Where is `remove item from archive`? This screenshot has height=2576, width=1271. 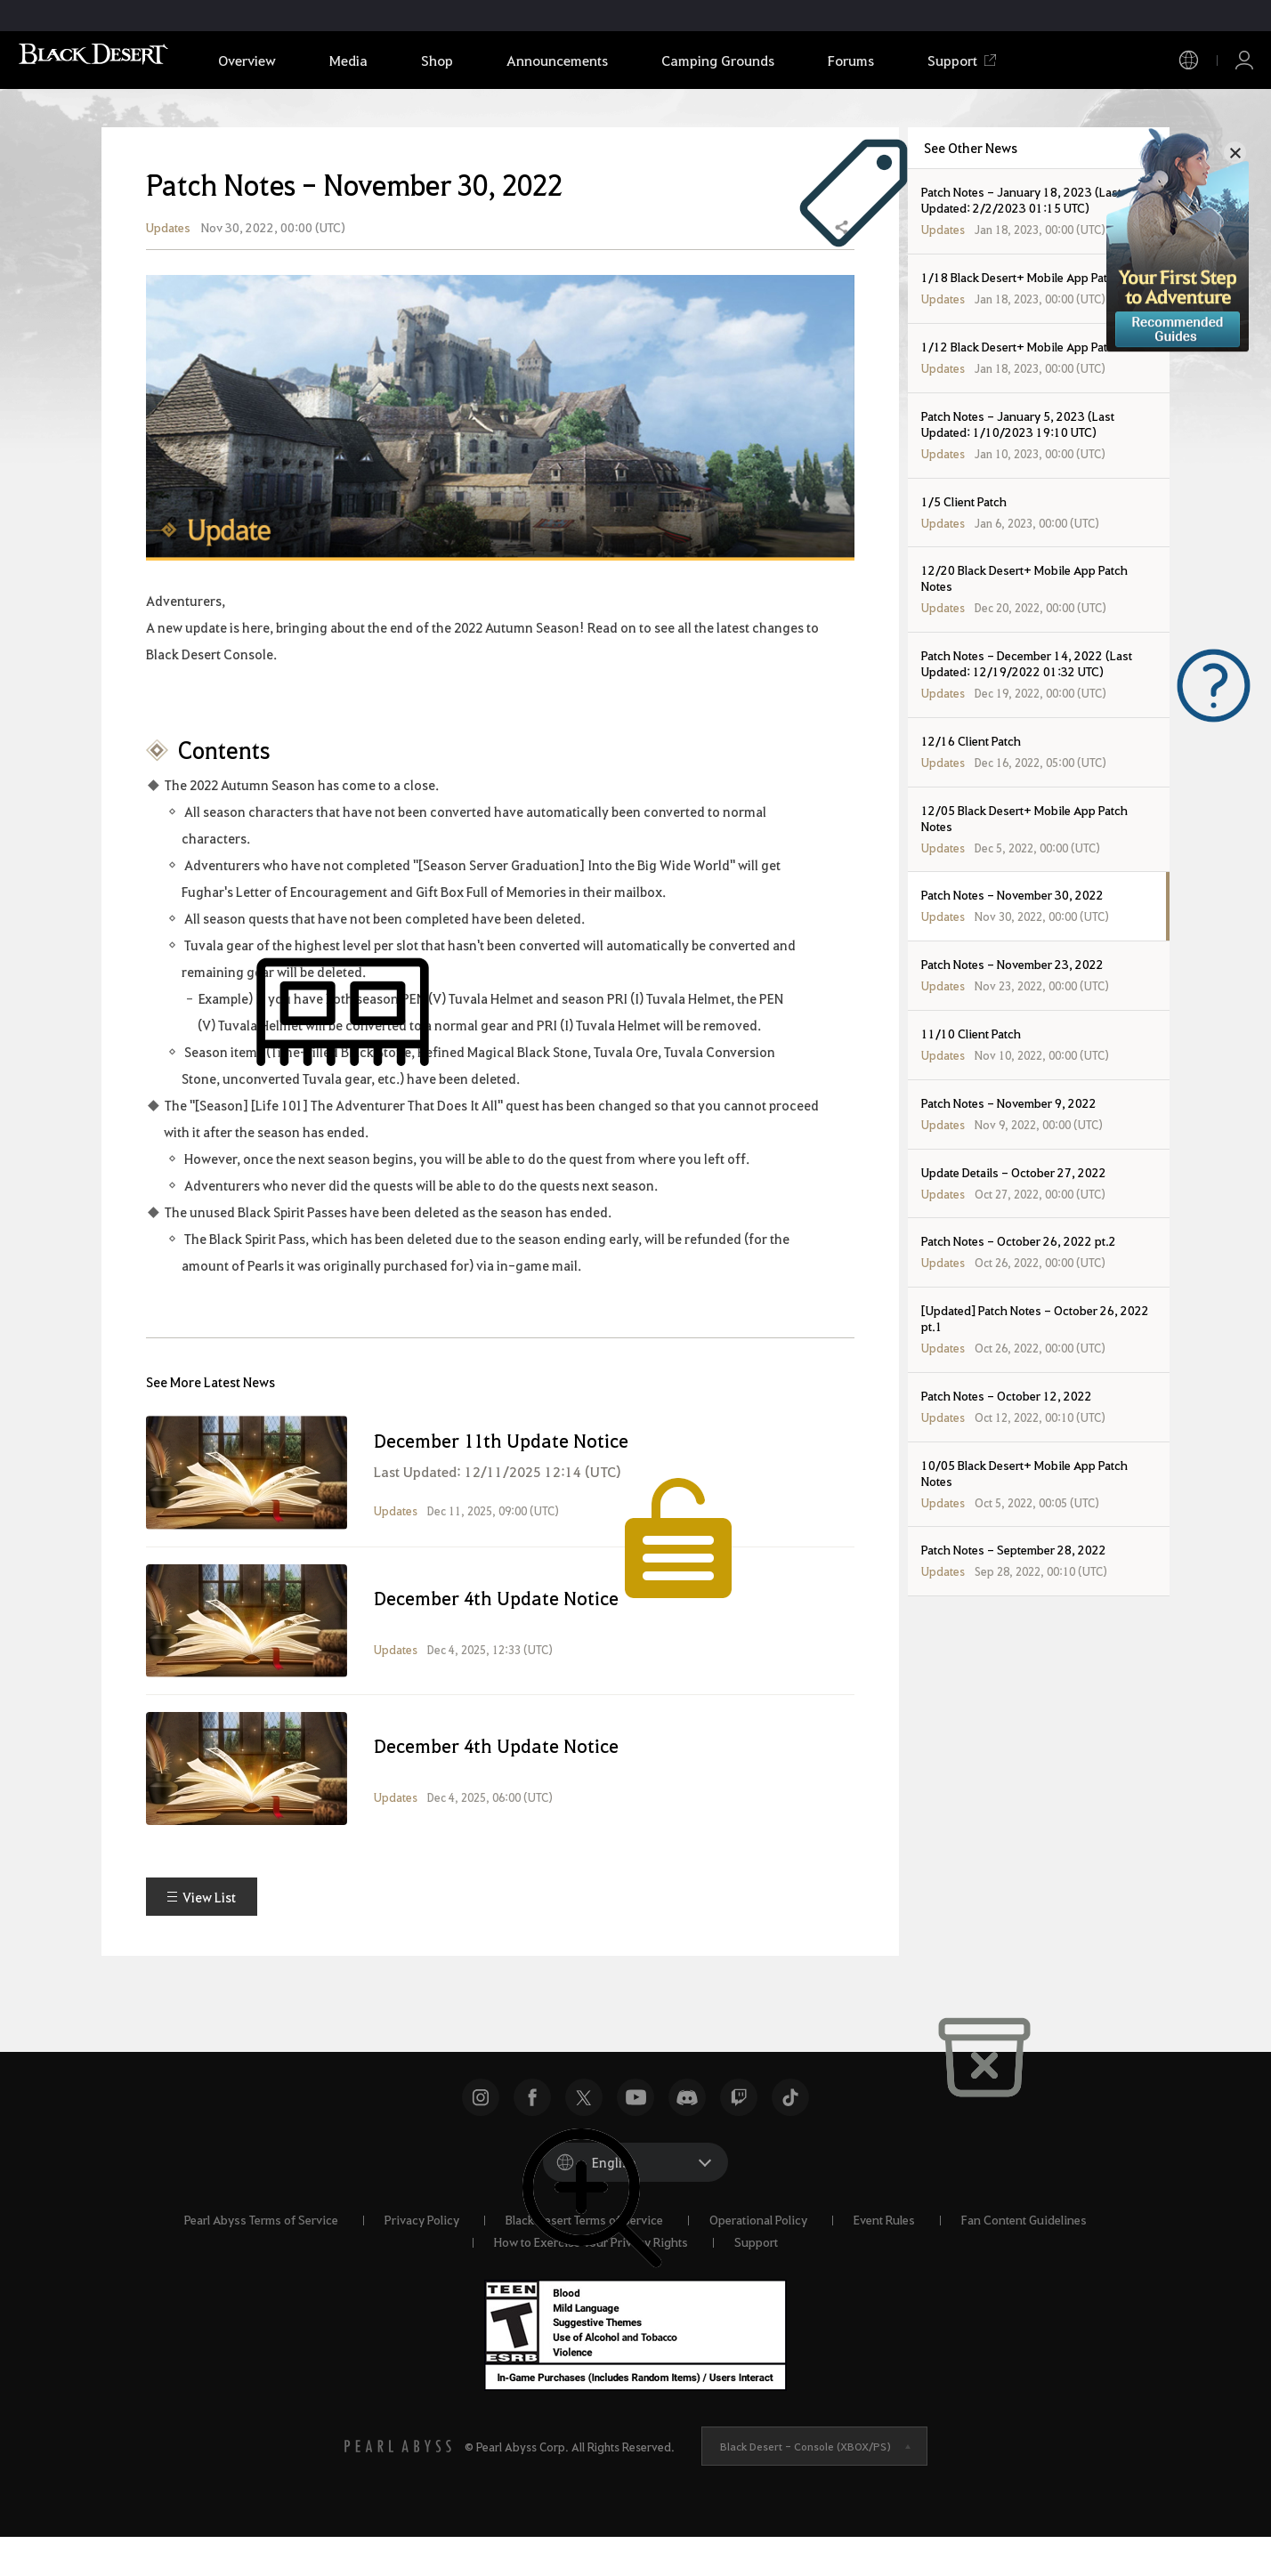
remove item from archive is located at coordinates (984, 2057).